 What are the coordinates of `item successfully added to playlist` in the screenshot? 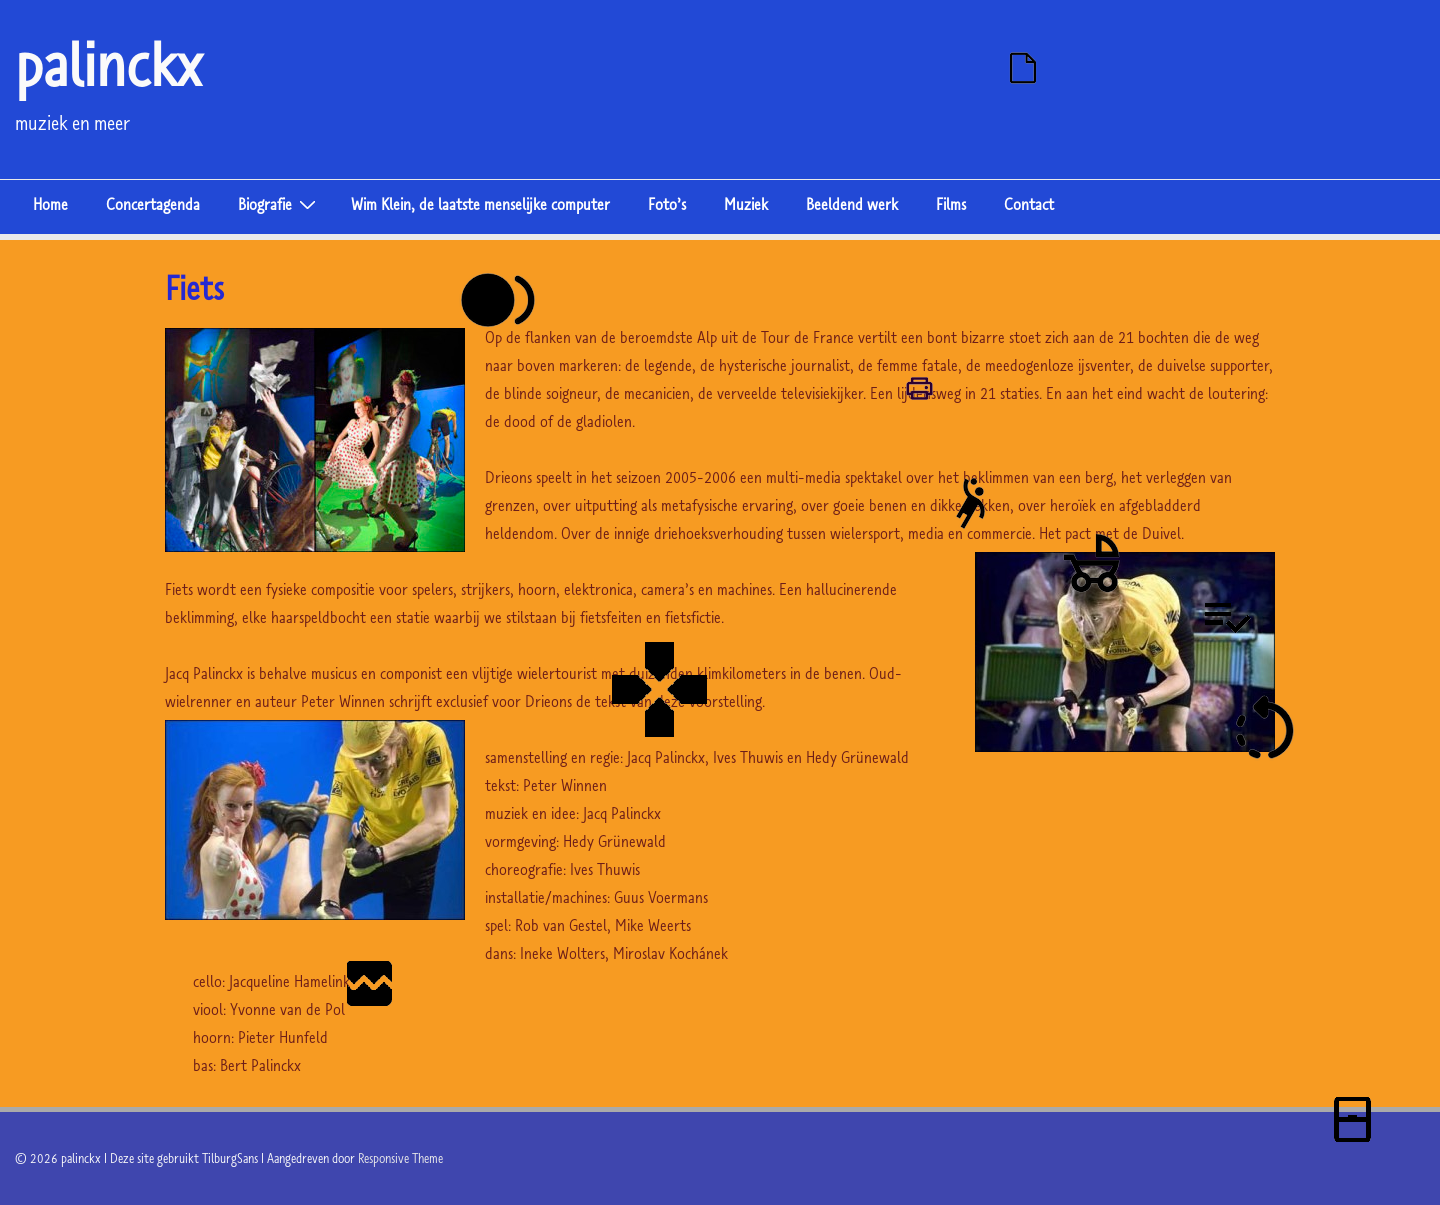 It's located at (1227, 616).